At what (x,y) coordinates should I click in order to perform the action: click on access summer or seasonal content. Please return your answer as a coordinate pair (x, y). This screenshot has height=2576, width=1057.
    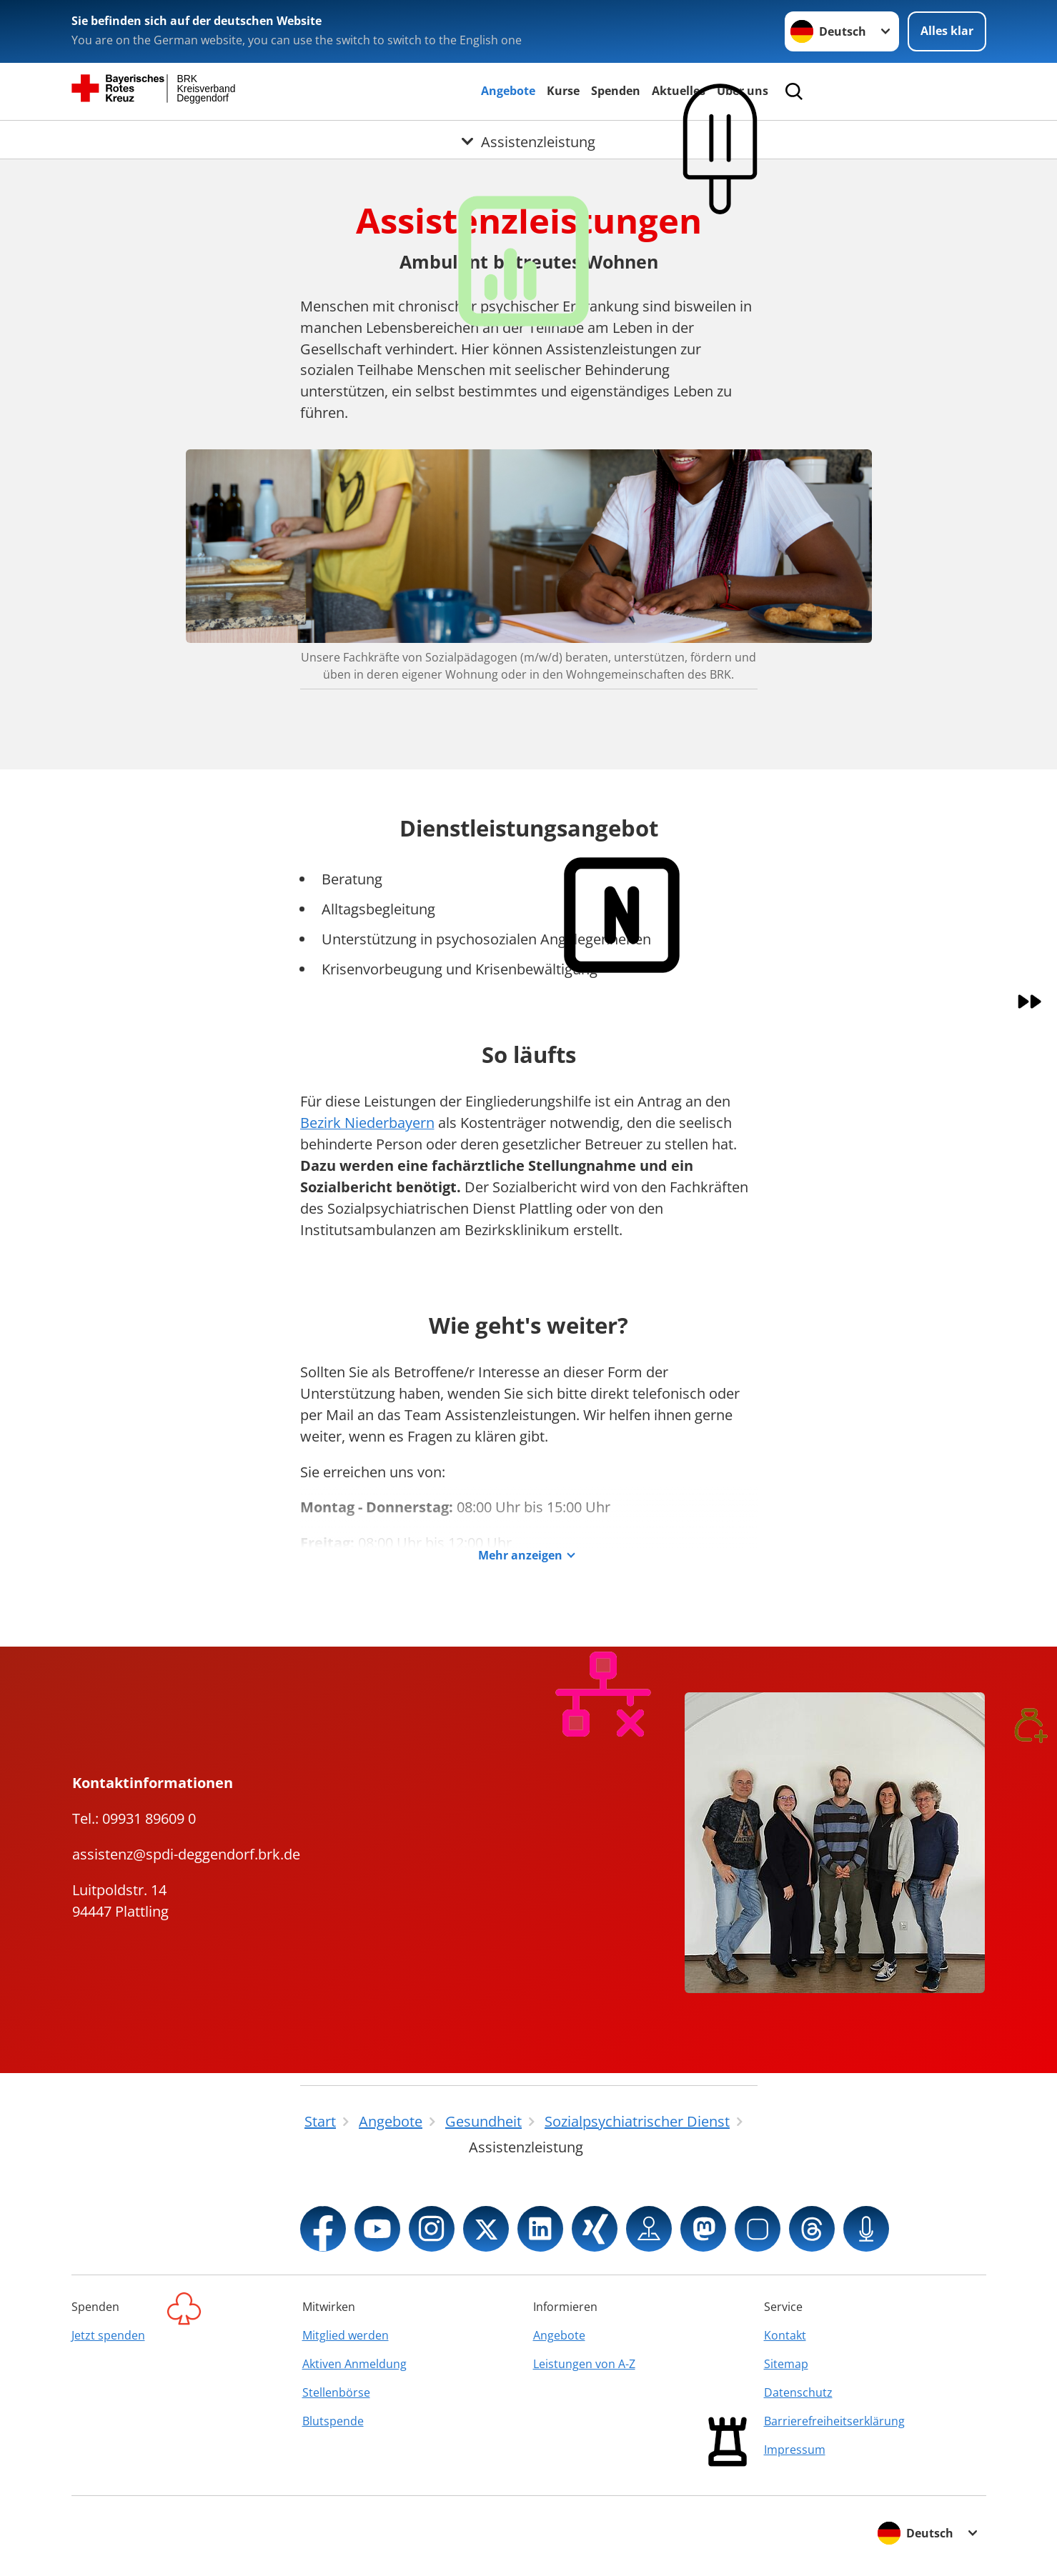
    Looking at the image, I should click on (720, 146).